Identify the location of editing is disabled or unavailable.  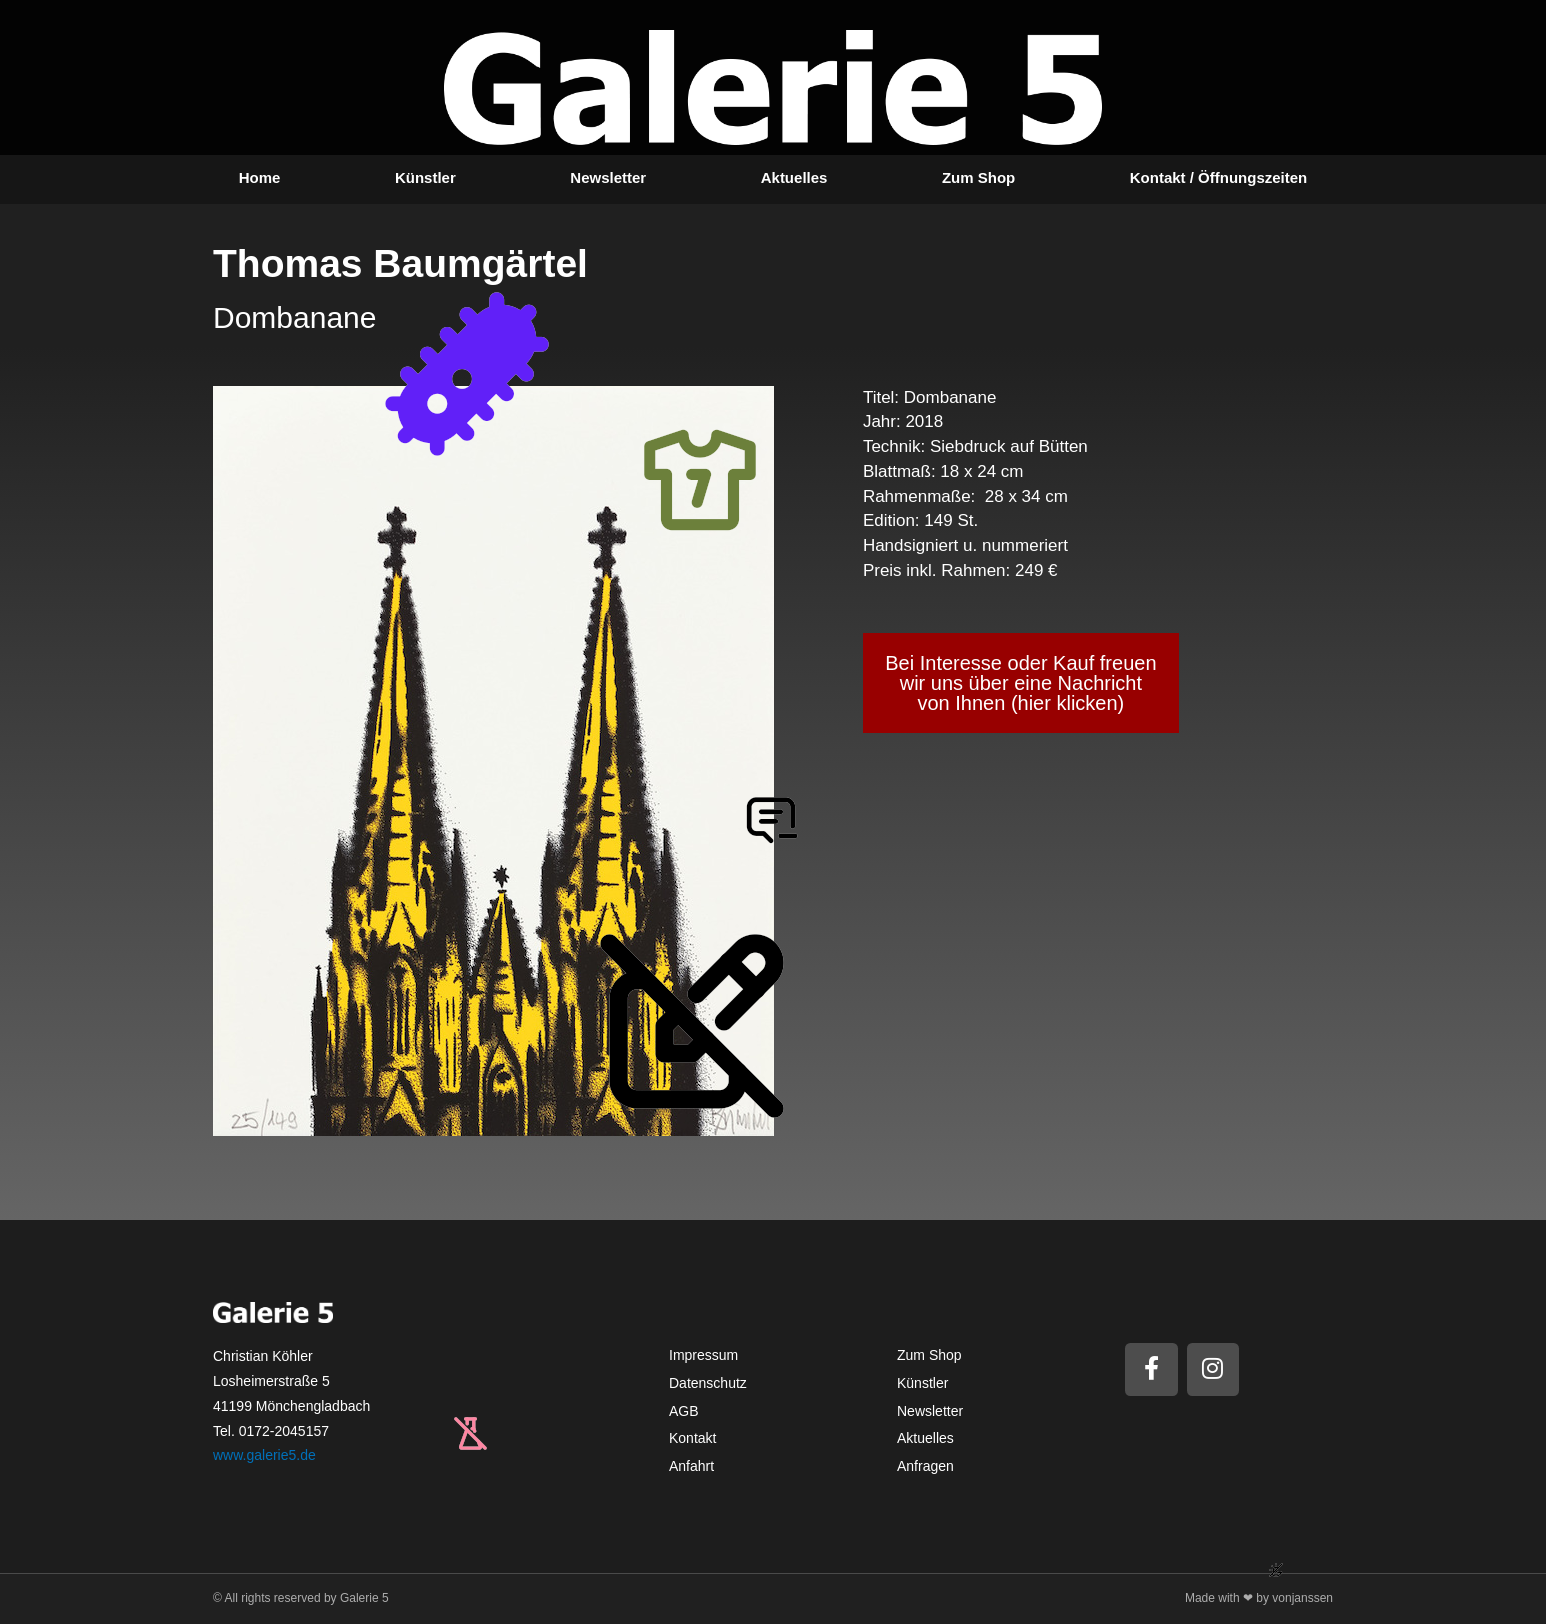
(692, 1026).